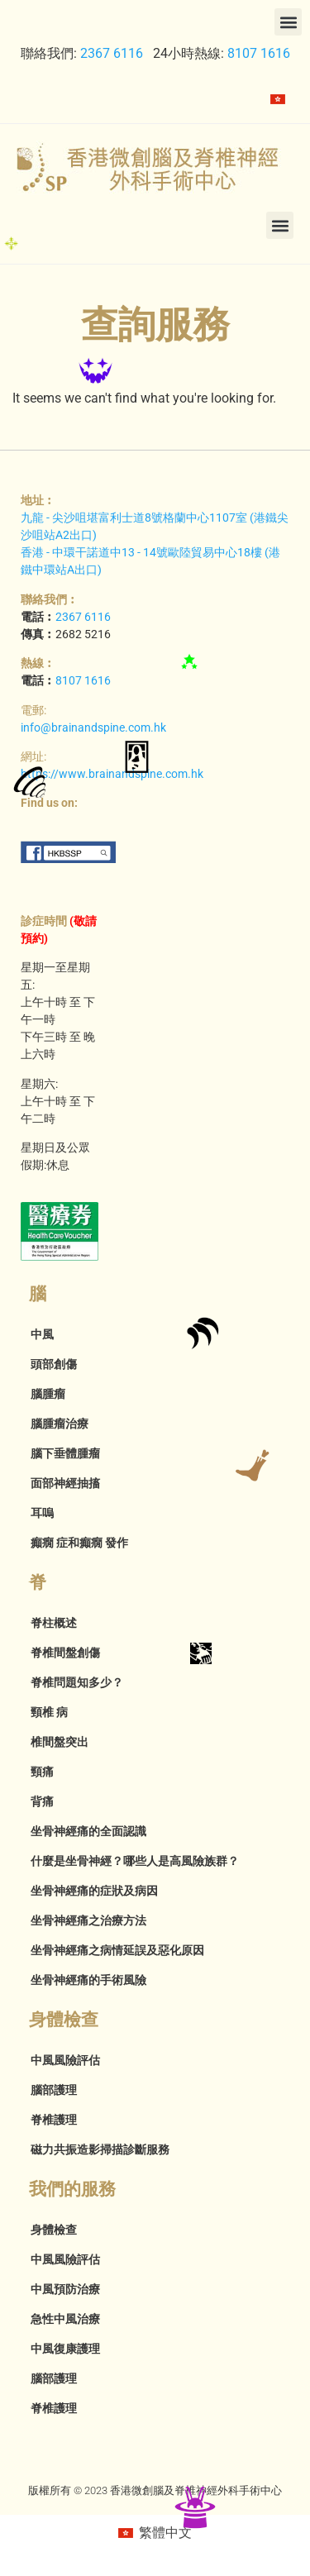 The width and height of the screenshot is (310, 2576). What do you see at coordinates (11, 243) in the screenshot?
I see `decorative frost or ice effect indicator` at bounding box center [11, 243].